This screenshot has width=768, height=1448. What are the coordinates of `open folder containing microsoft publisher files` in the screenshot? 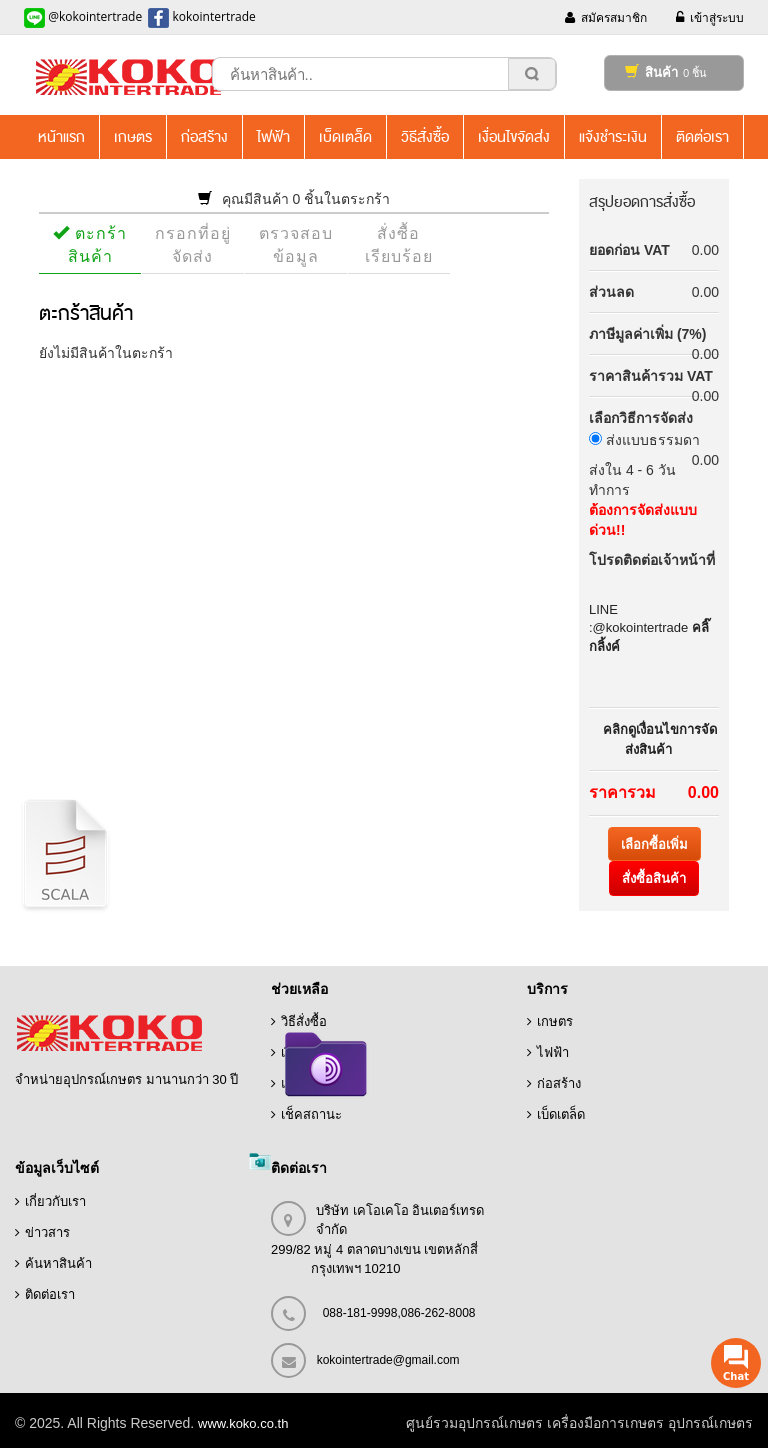 It's located at (260, 1162).